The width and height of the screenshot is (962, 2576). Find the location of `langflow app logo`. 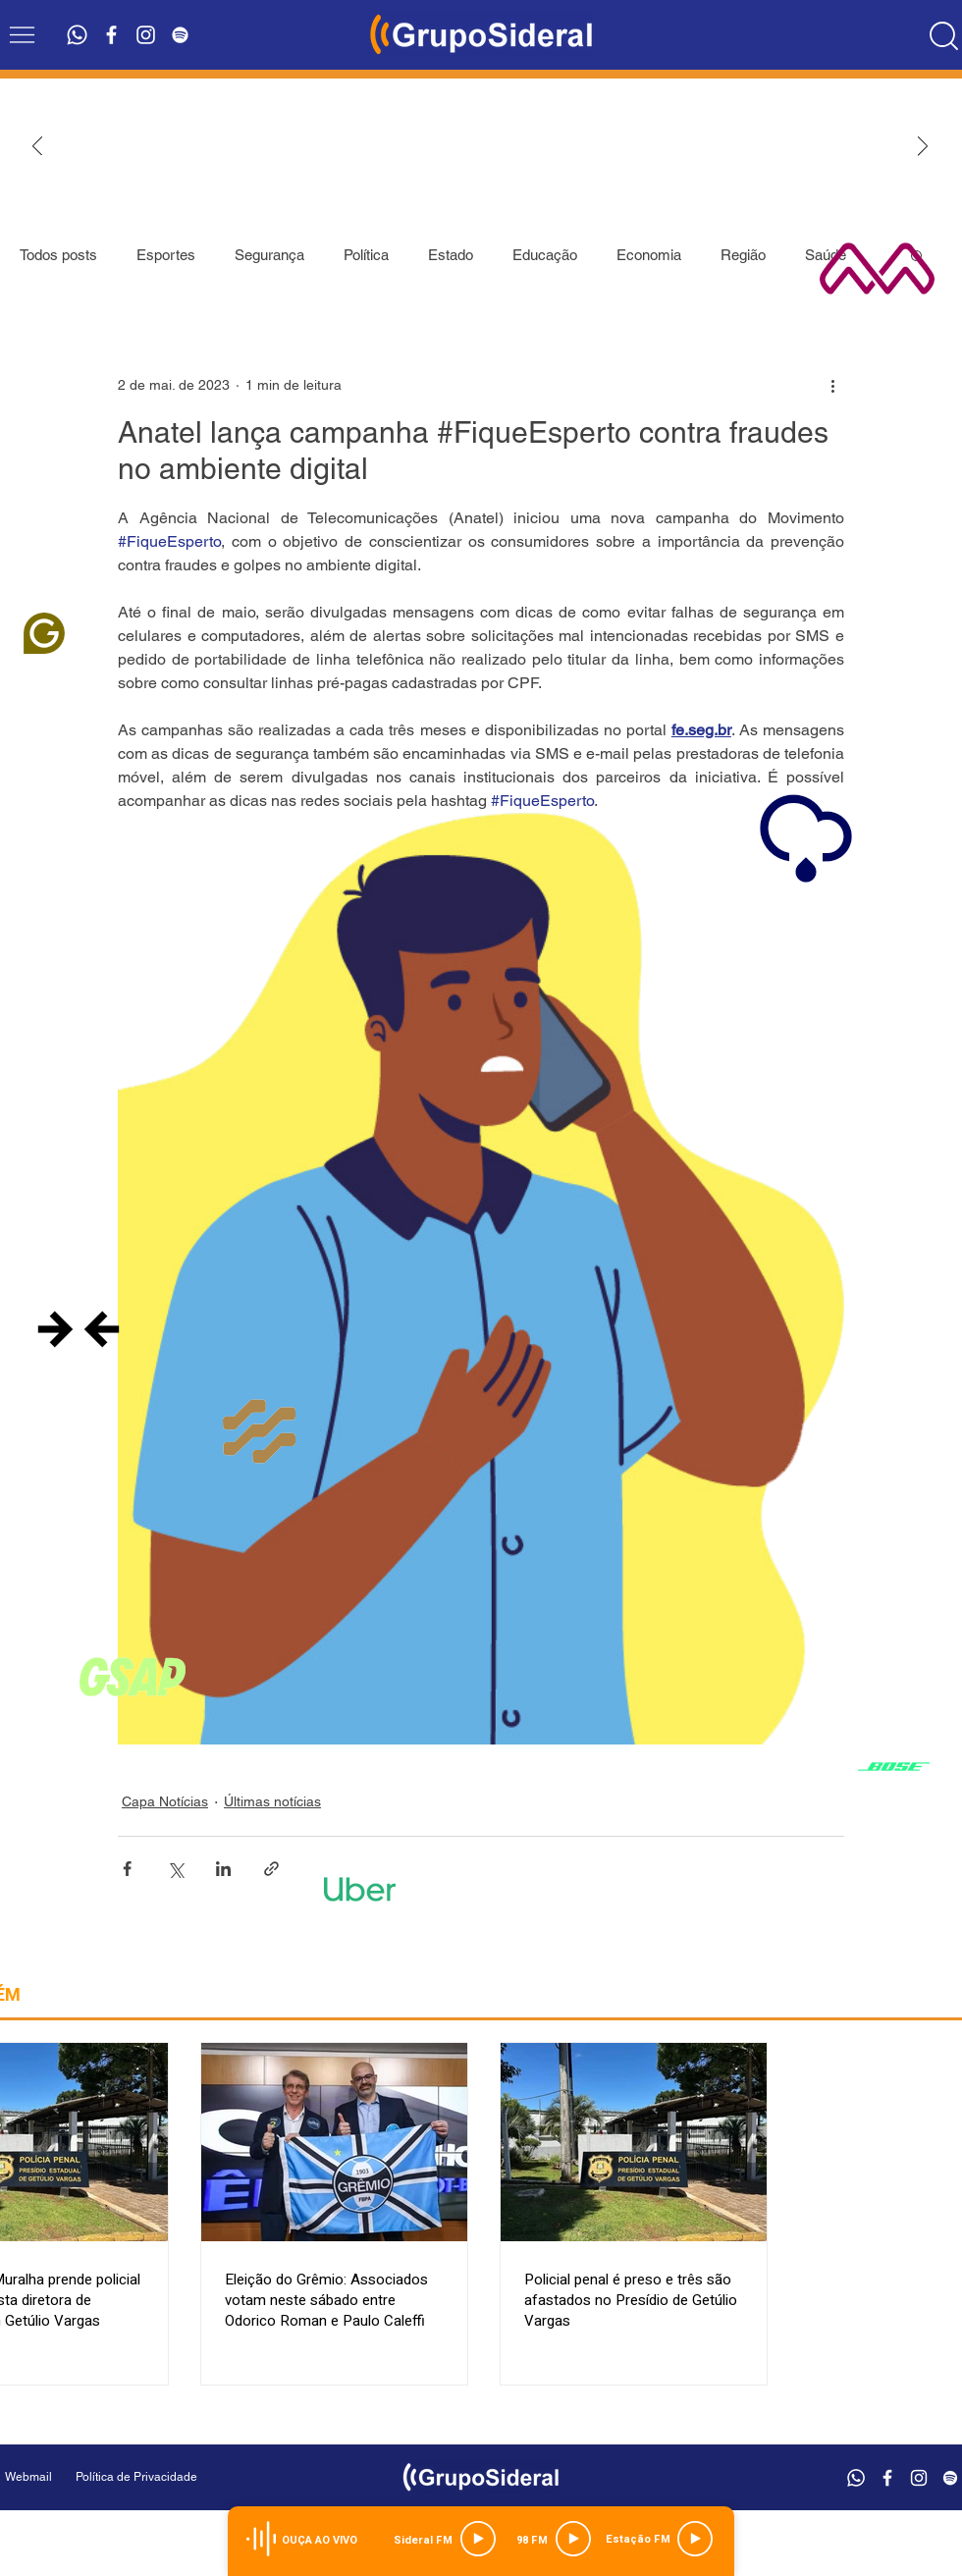

langflow app logo is located at coordinates (259, 1431).